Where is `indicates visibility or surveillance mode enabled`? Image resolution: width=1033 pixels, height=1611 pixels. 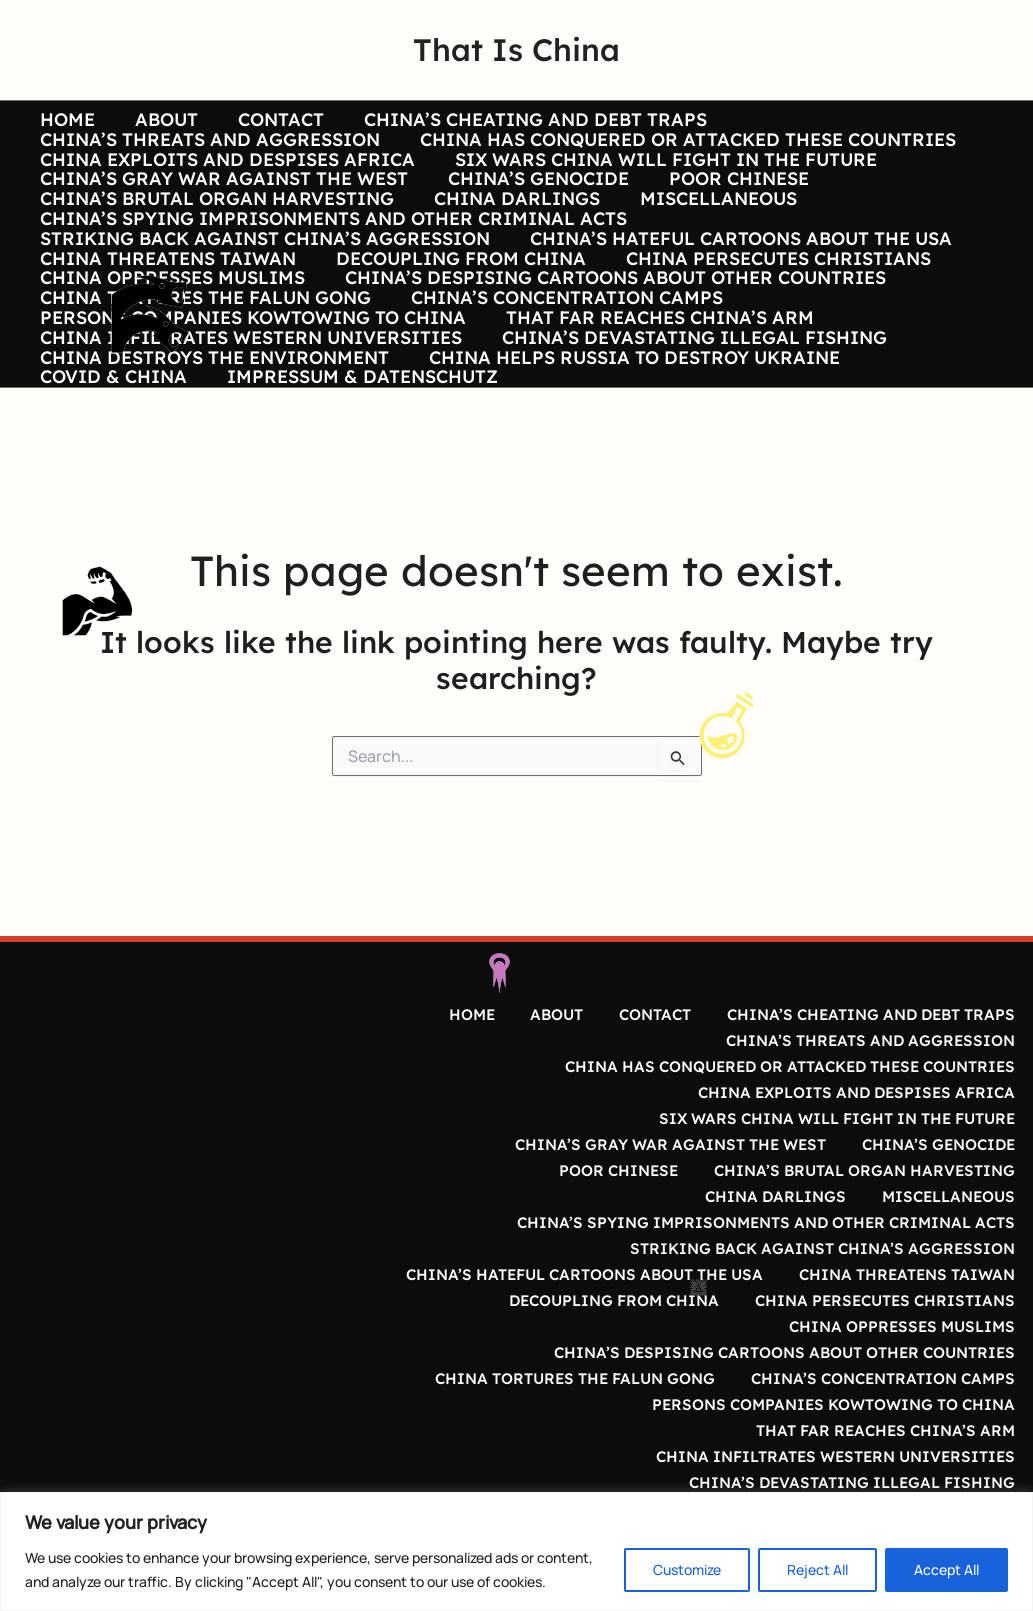 indicates visibility or surveillance mode enabled is located at coordinates (698, 1287).